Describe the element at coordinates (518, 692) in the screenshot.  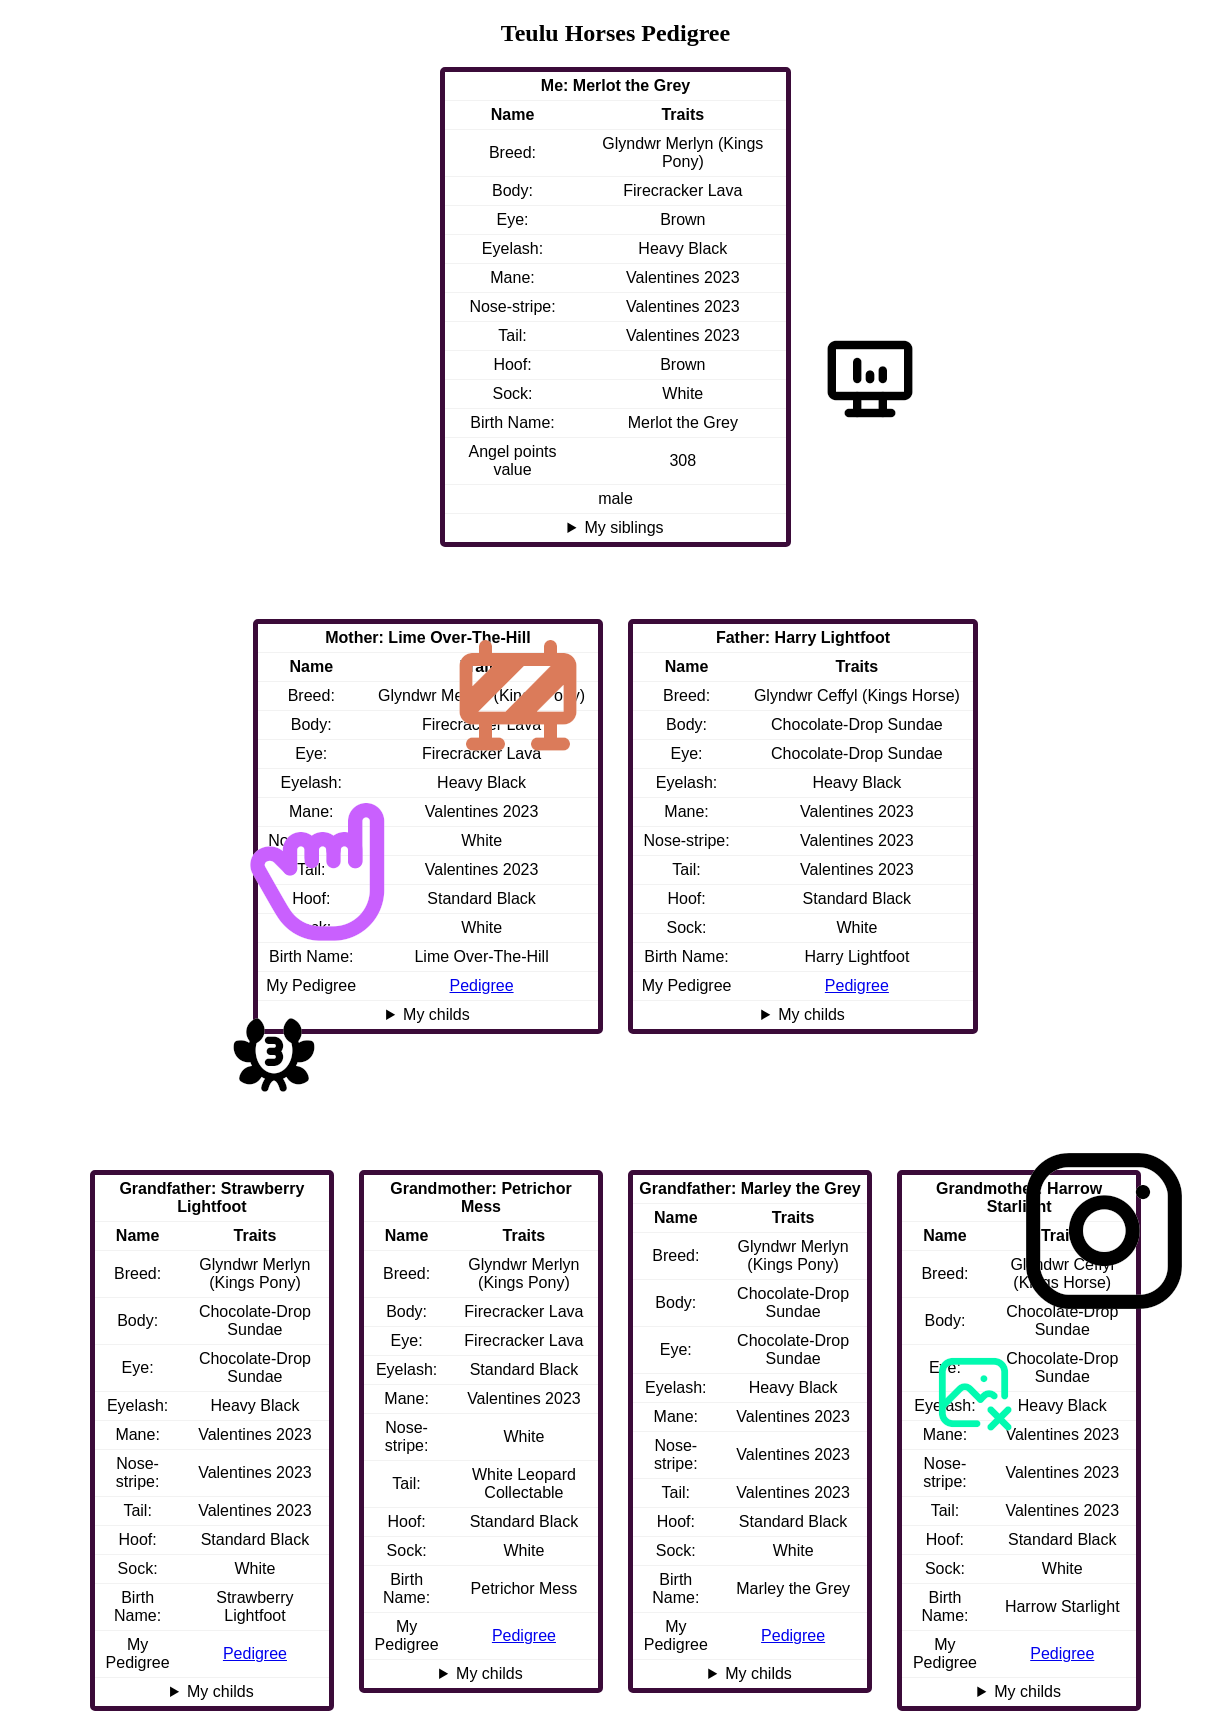
I see `indicates a blocked or restricted area` at that location.